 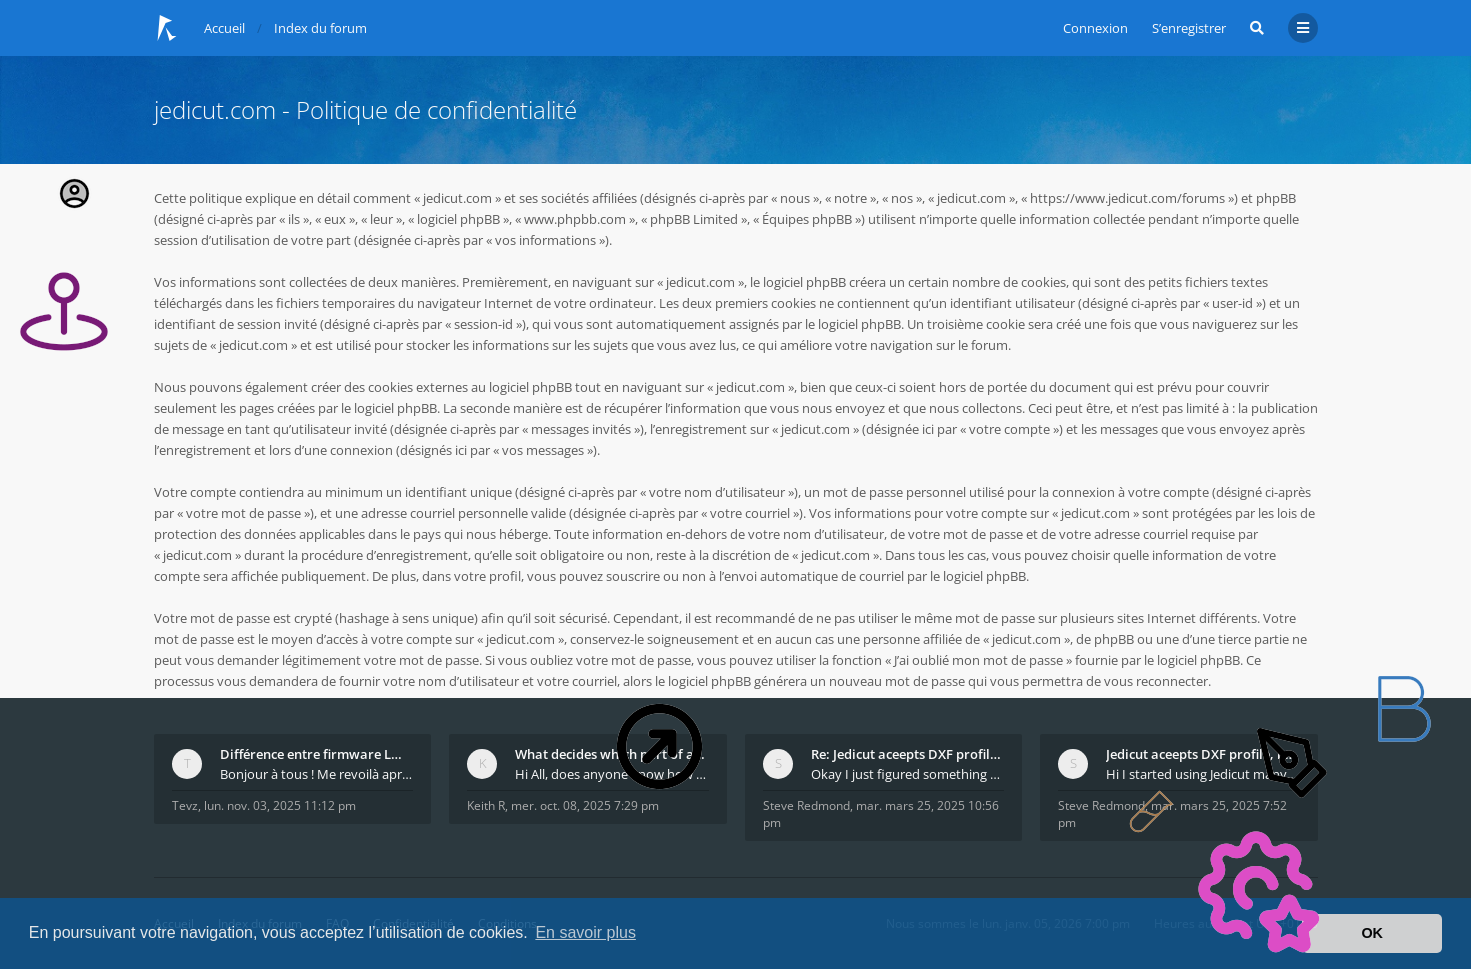 What do you see at coordinates (1292, 763) in the screenshot?
I see `access vector drawing or pen tool` at bounding box center [1292, 763].